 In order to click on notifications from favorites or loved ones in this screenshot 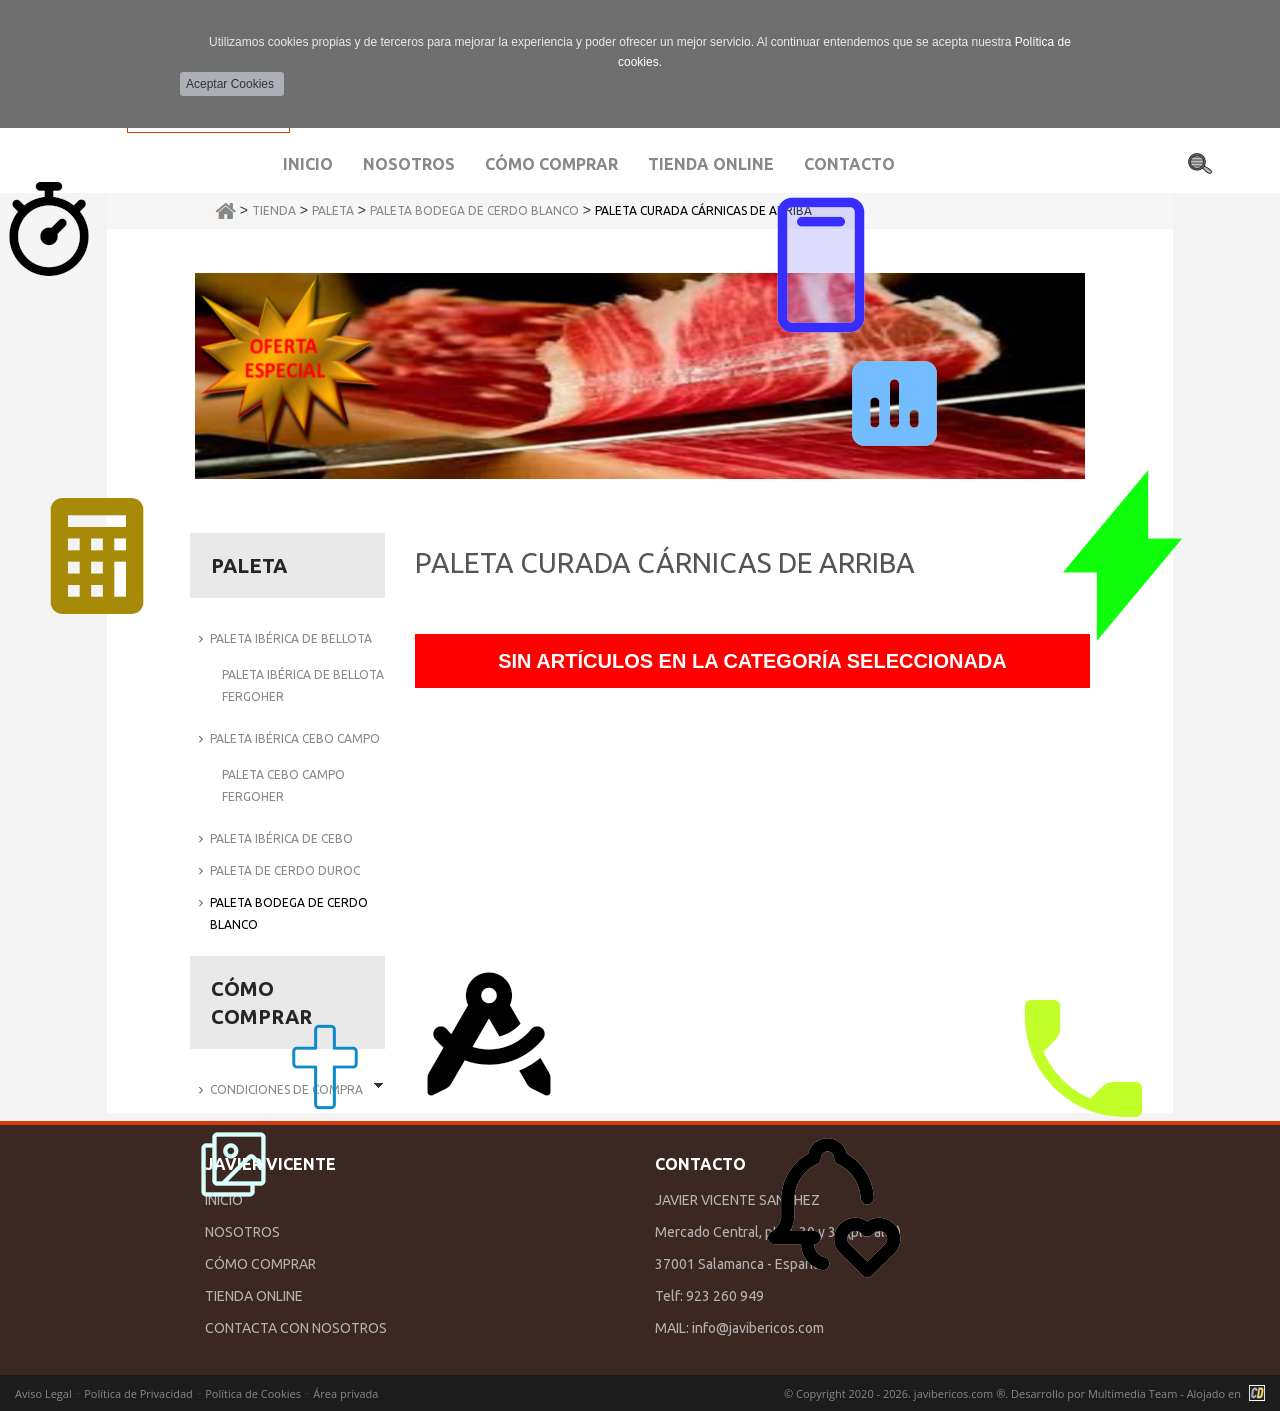, I will do `click(827, 1204)`.